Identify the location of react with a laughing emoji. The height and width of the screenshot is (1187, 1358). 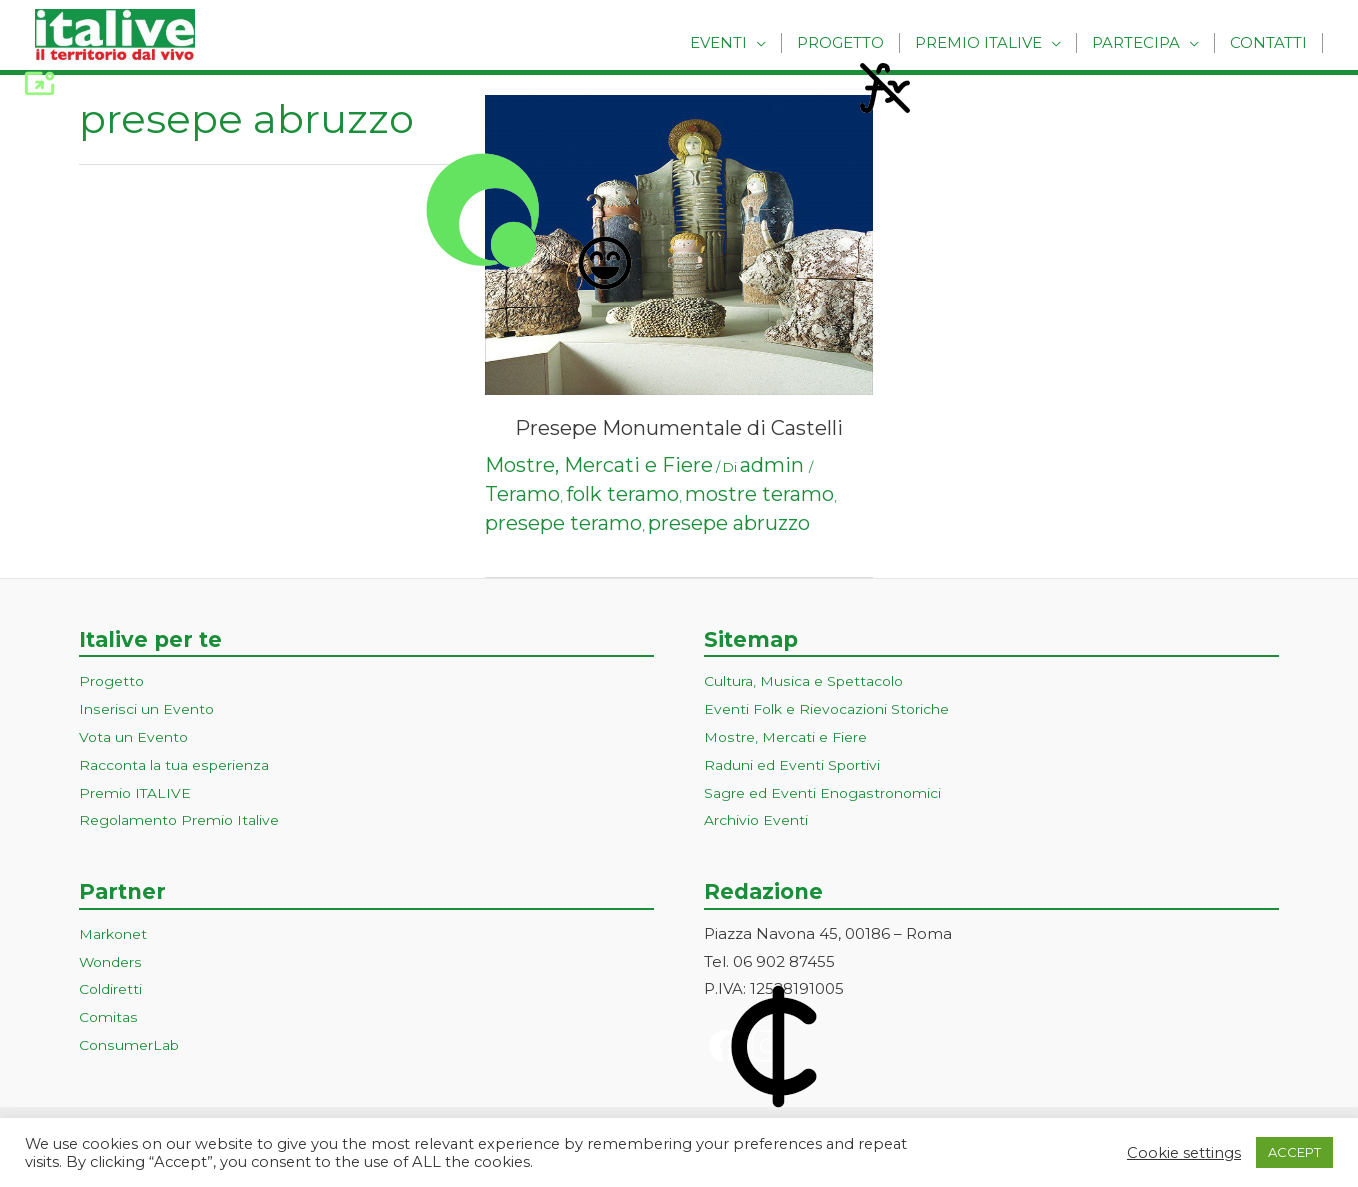
(605, 263).